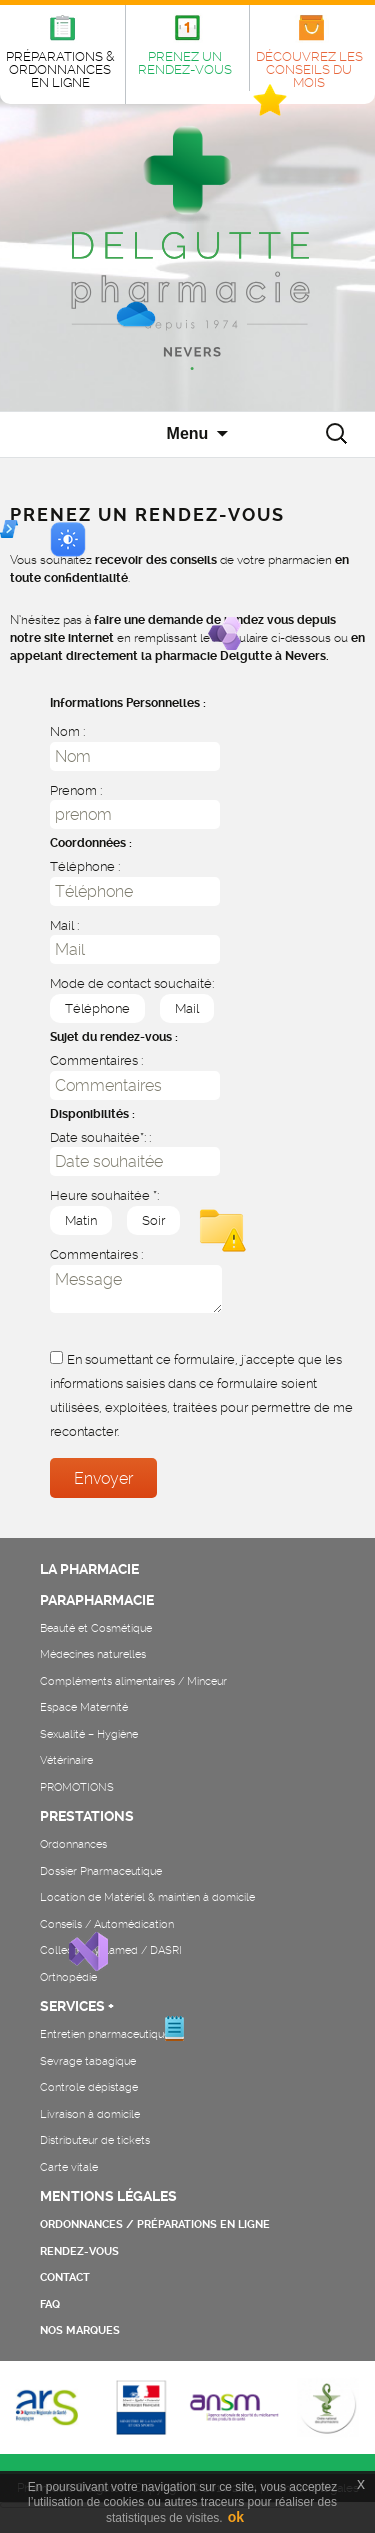 The width and height of the screenshot is (375, 2533). I want to click on mark item as favorite, so click(270, 100).